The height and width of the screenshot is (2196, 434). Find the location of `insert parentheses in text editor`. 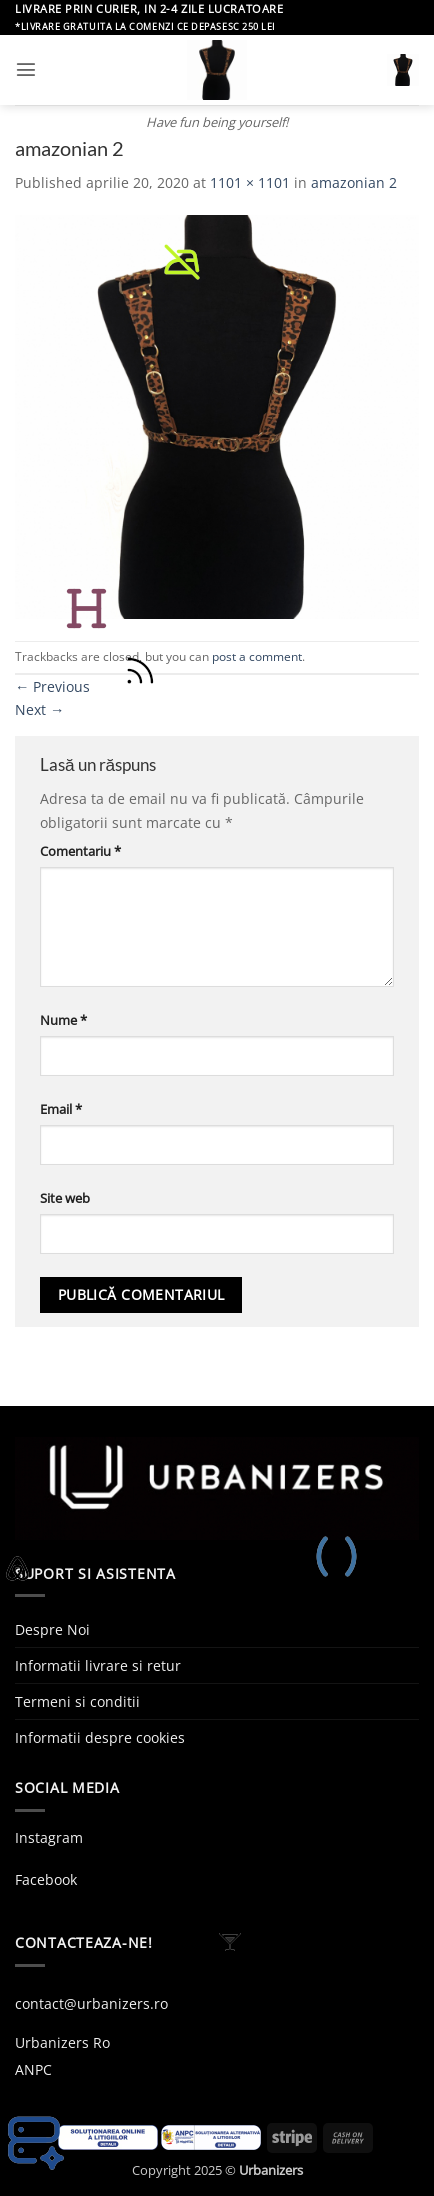

insert parentheses in text editor is located at coordinates (336, 1556).